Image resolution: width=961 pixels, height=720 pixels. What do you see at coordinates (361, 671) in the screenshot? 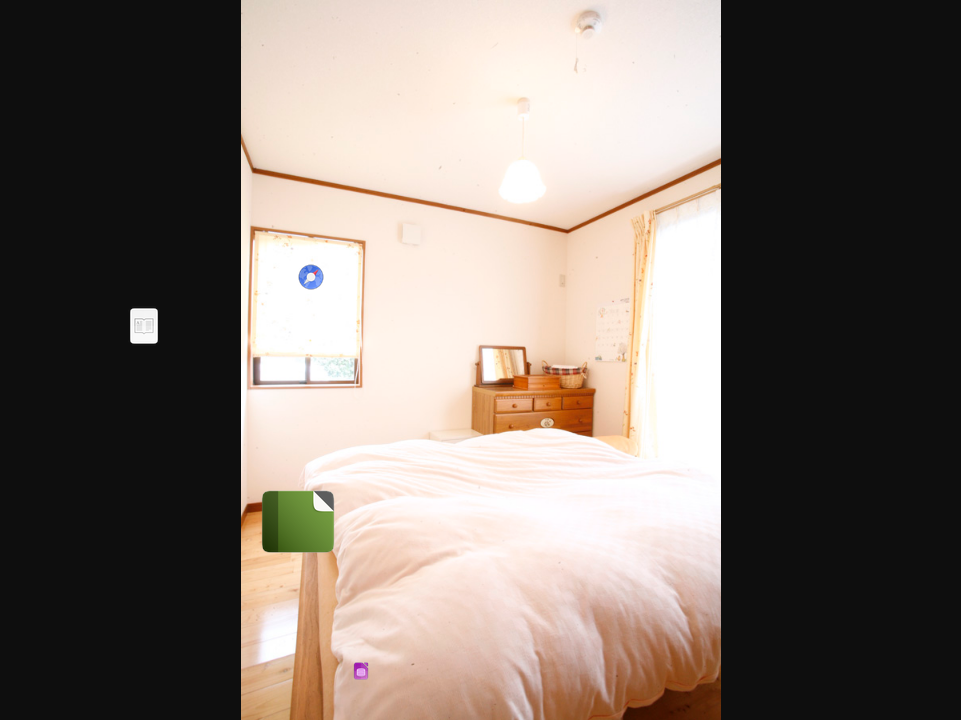
I see `open libreoffice base database application` at bounding box center [361, 671].